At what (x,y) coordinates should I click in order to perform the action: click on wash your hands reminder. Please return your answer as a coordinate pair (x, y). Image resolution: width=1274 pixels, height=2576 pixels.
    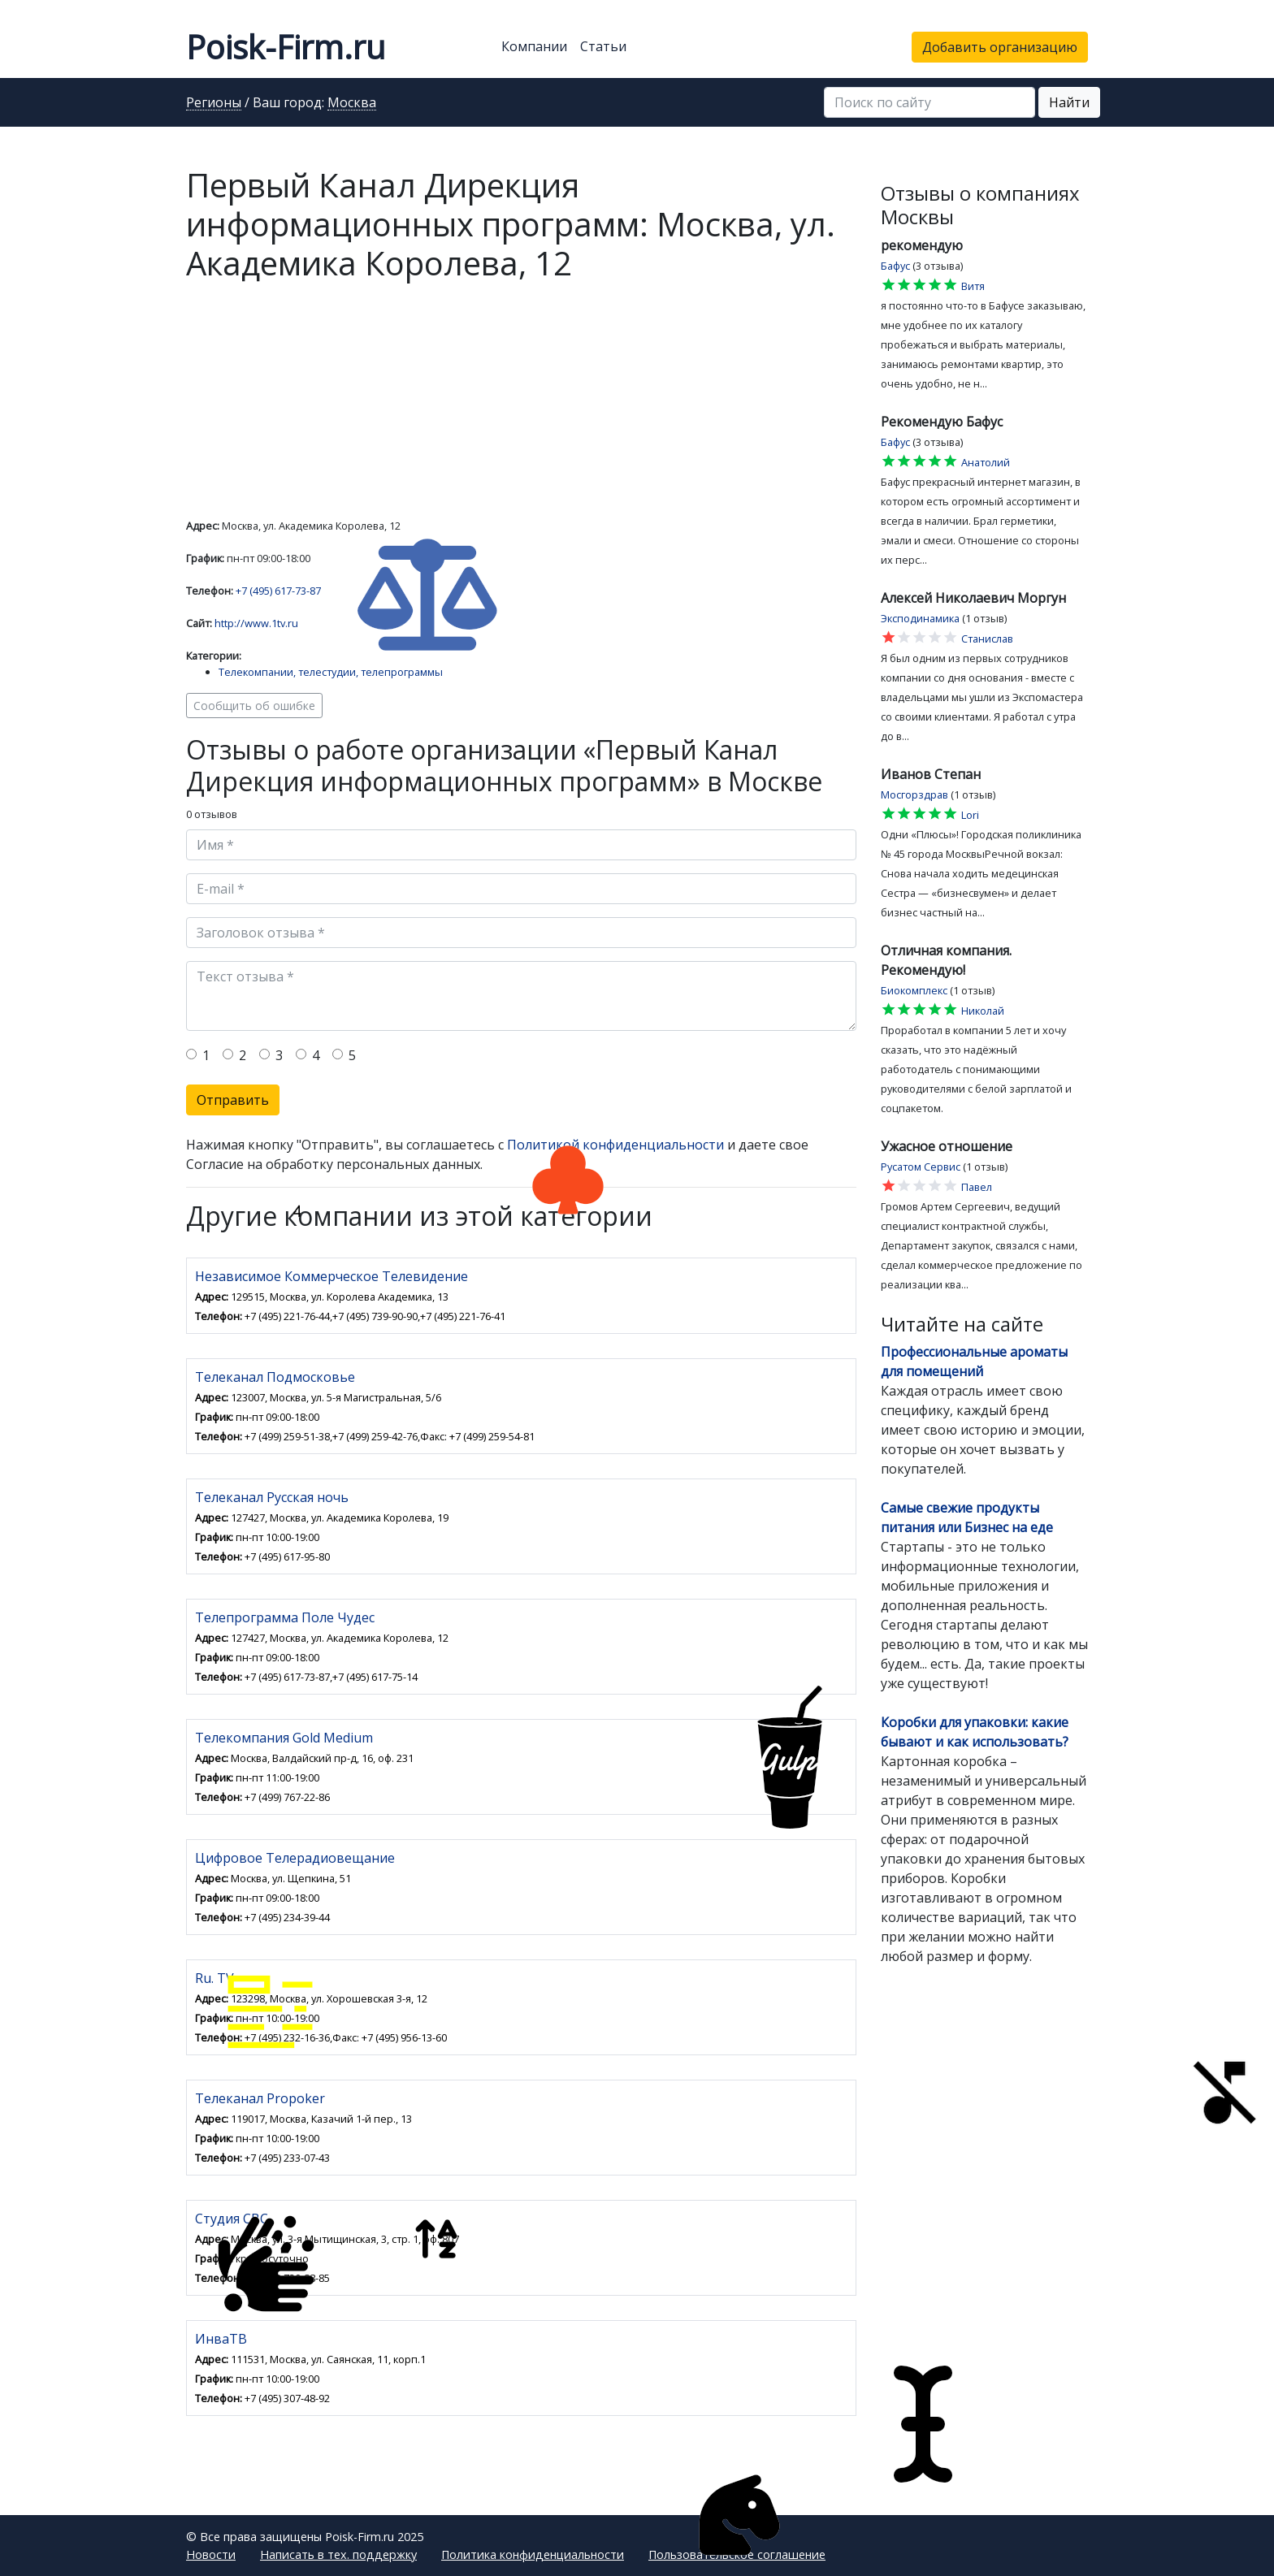
    Looking at the image, I should click on (266, 2263).